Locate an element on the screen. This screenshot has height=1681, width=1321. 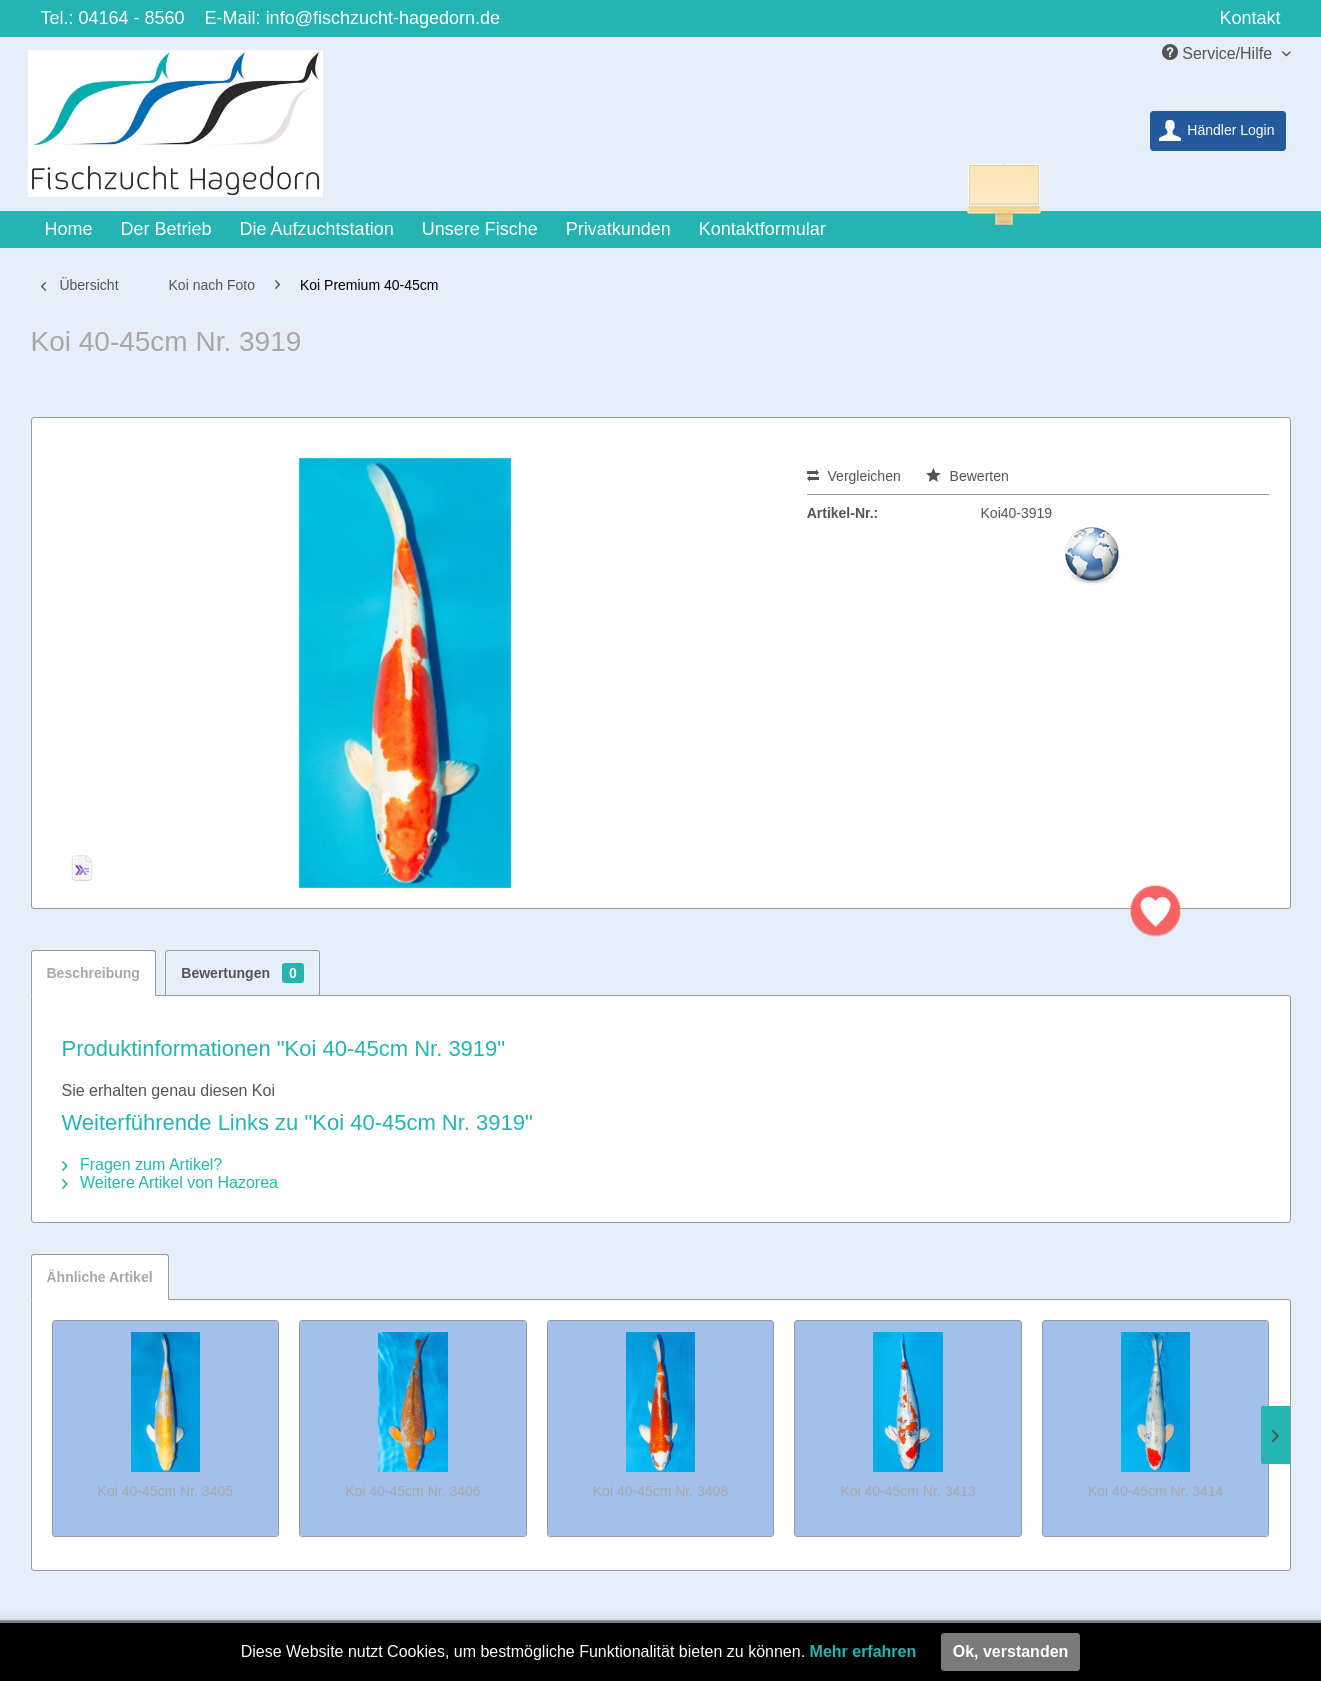
a haskell source code file is located at coordinates (82, 868).